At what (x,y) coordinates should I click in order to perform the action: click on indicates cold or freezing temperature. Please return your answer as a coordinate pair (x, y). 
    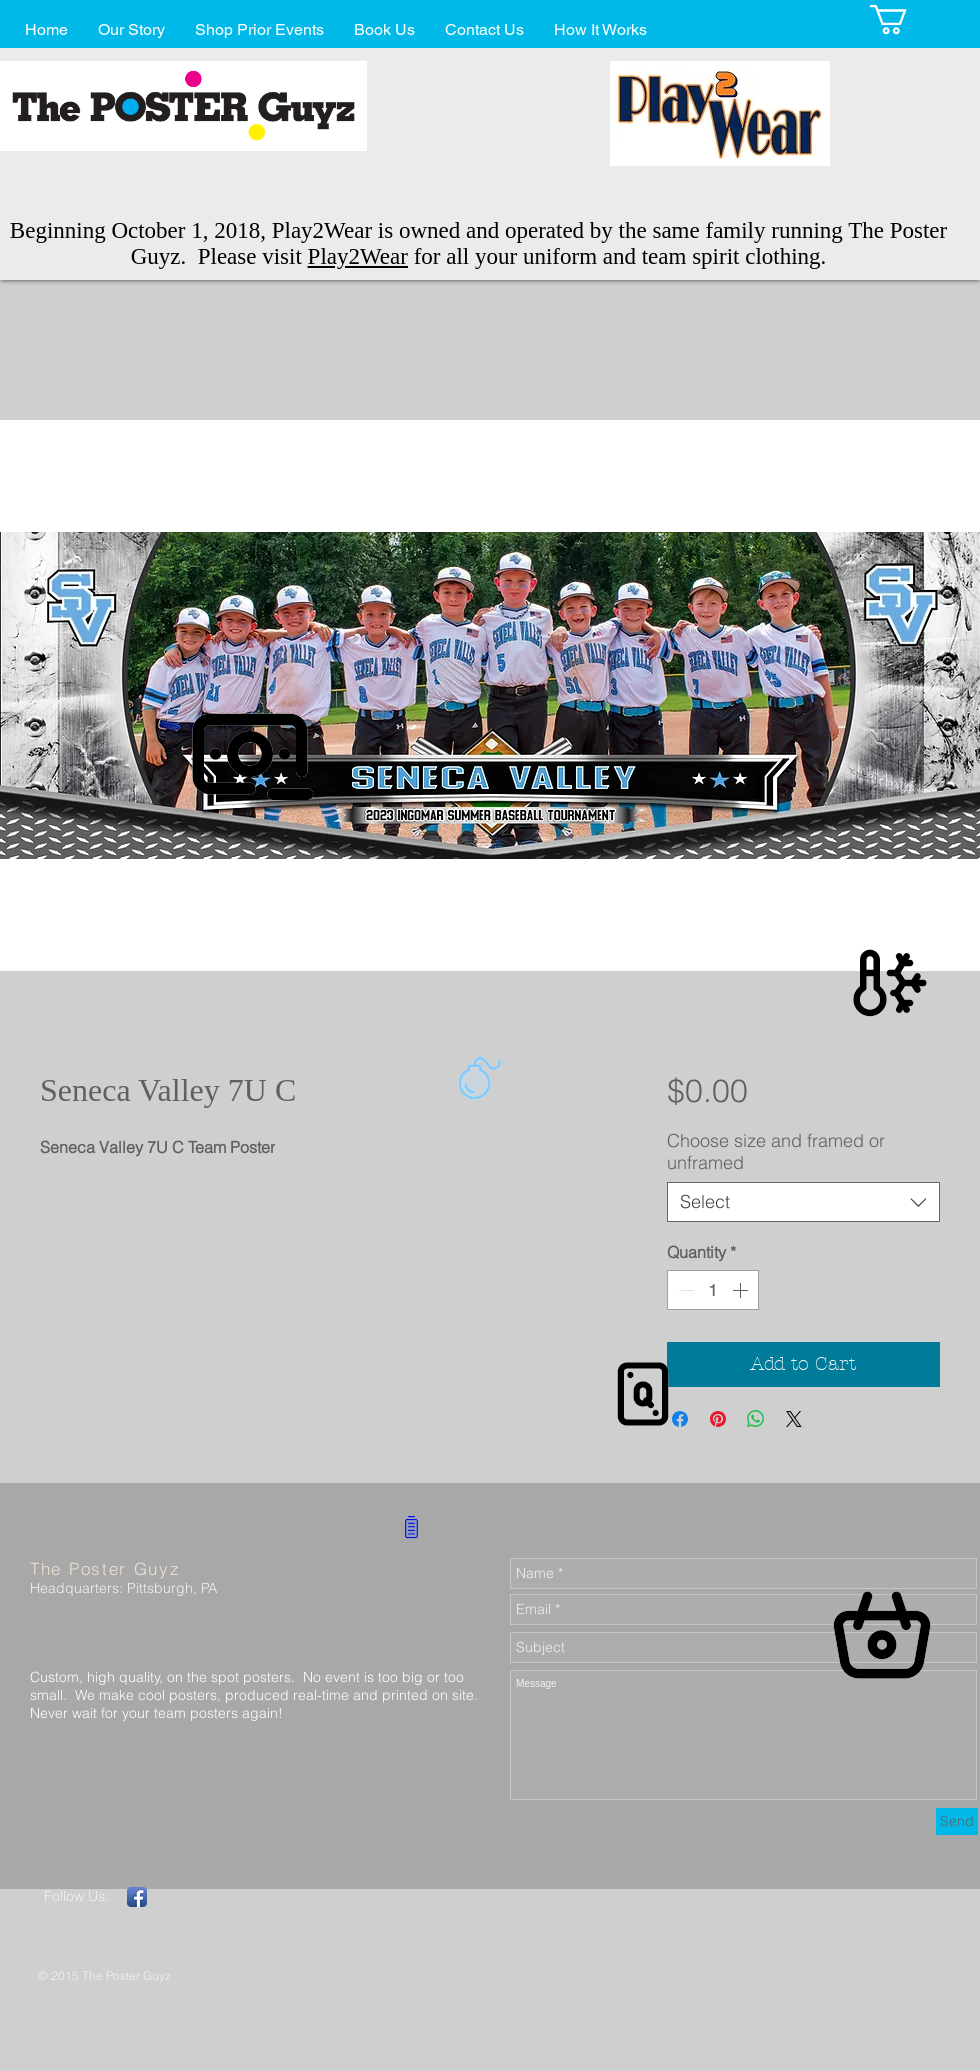
    Looking at the image, I should click on (890, 983).